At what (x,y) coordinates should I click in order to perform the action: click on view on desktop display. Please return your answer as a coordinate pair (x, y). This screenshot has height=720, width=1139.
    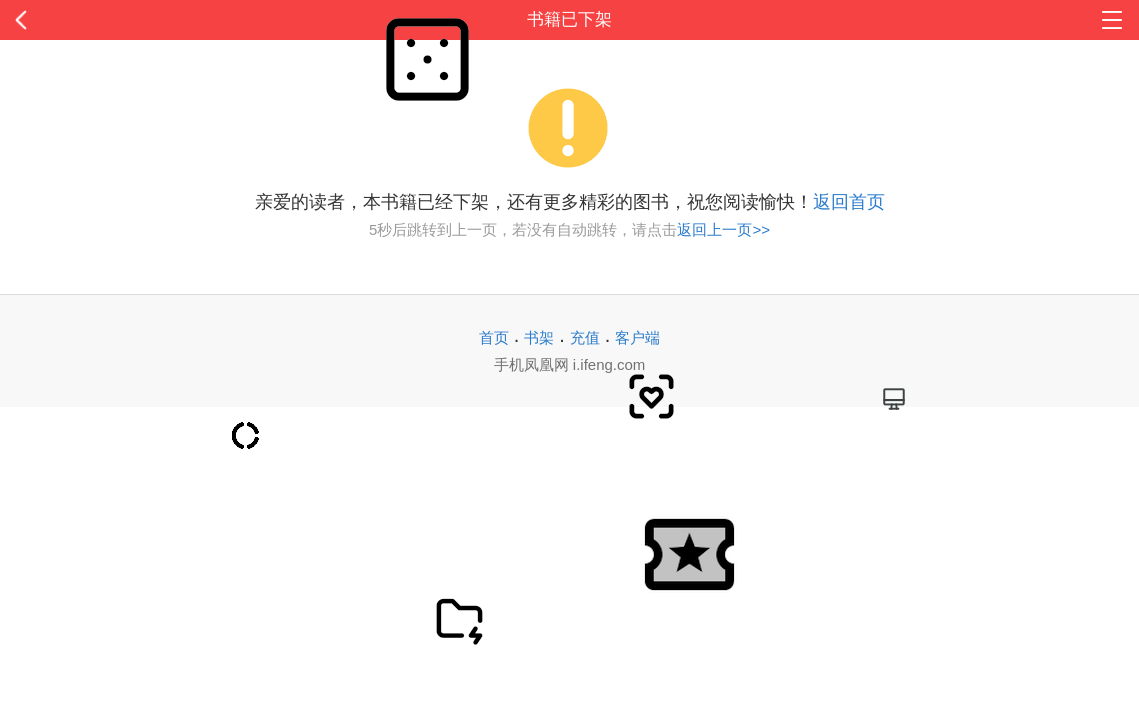
    Looking at the image, I should click on (894, 399).